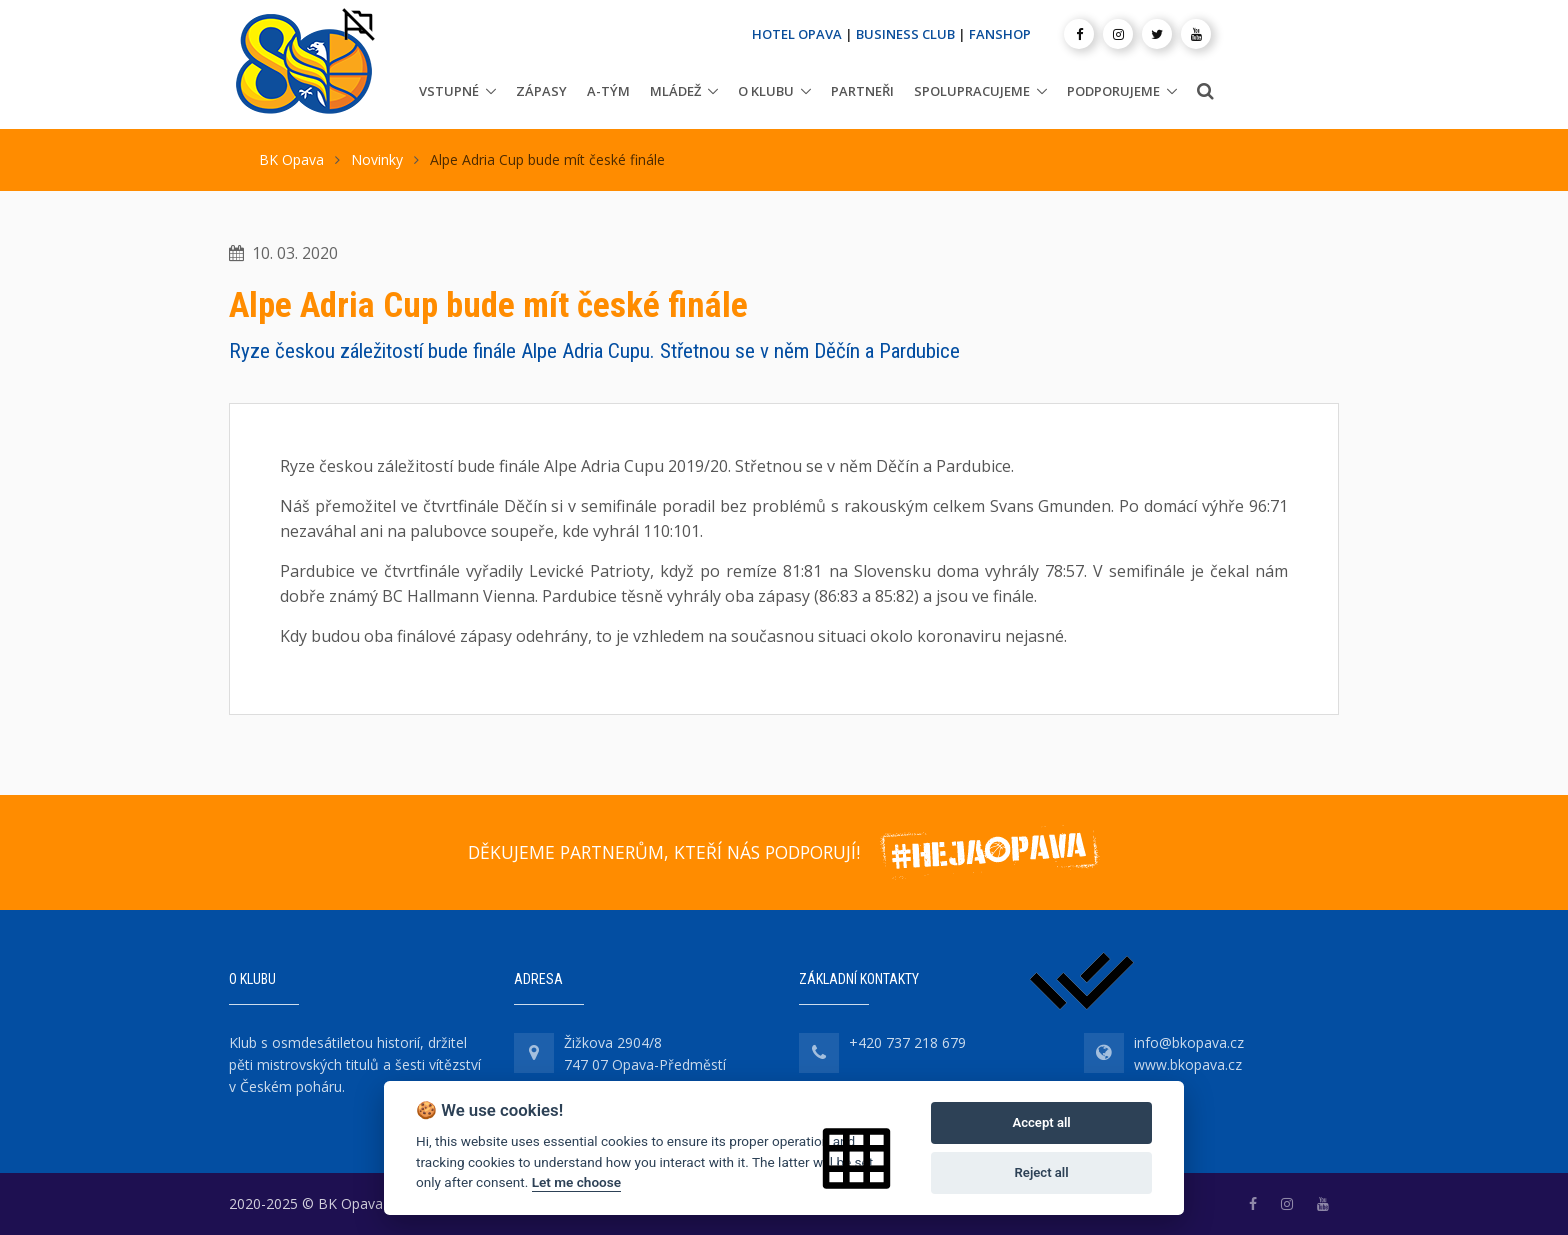  What do you see at coordinates (1082, 981) in the screenshot?
I see `message read confirmation indicator` at bounding box center [1082, 981].